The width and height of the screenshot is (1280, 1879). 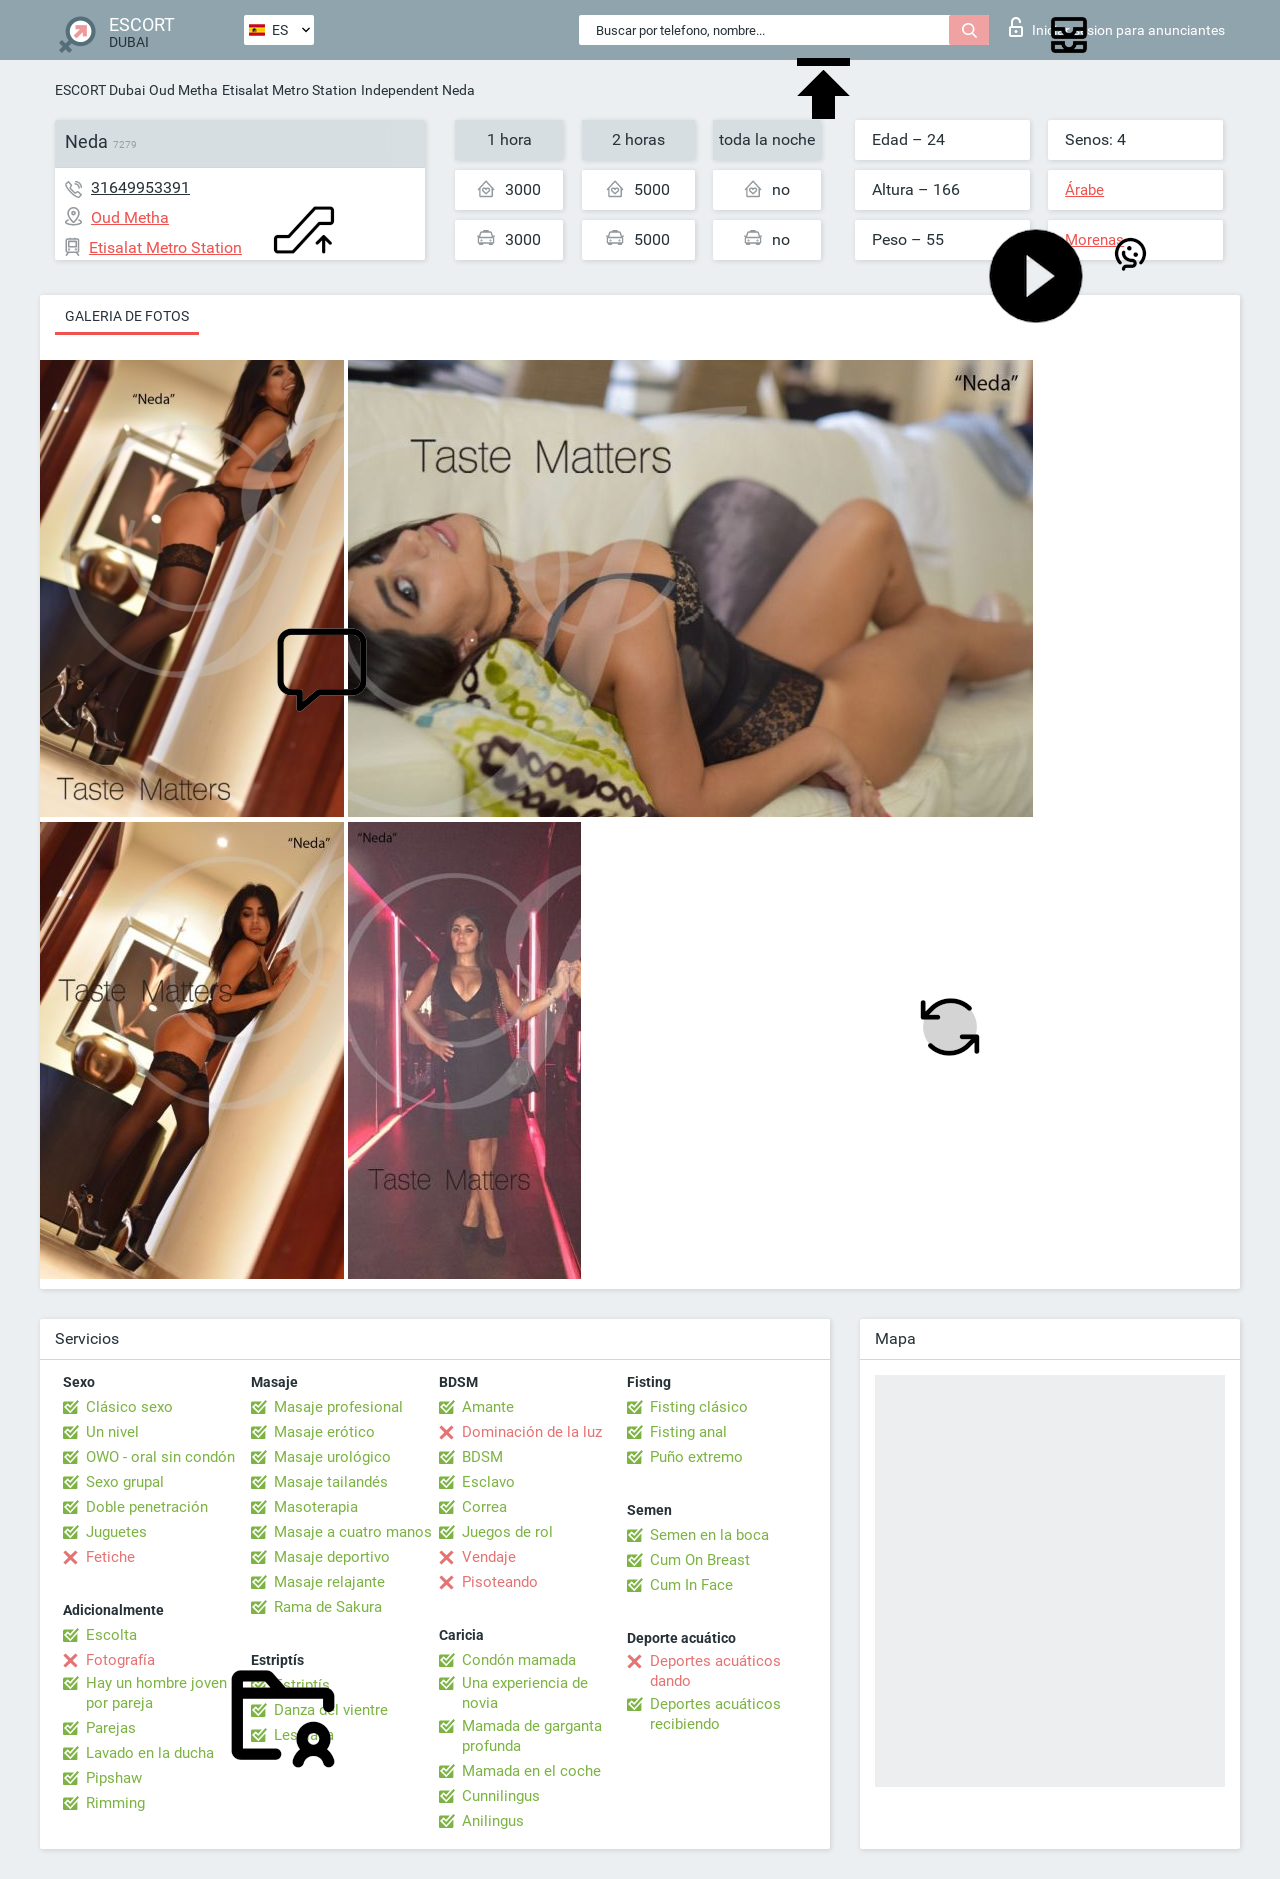 What do you see at coordinates (823, 88) in the screenshot?
I see `publish or upload content` at bounding box center [823, 88].